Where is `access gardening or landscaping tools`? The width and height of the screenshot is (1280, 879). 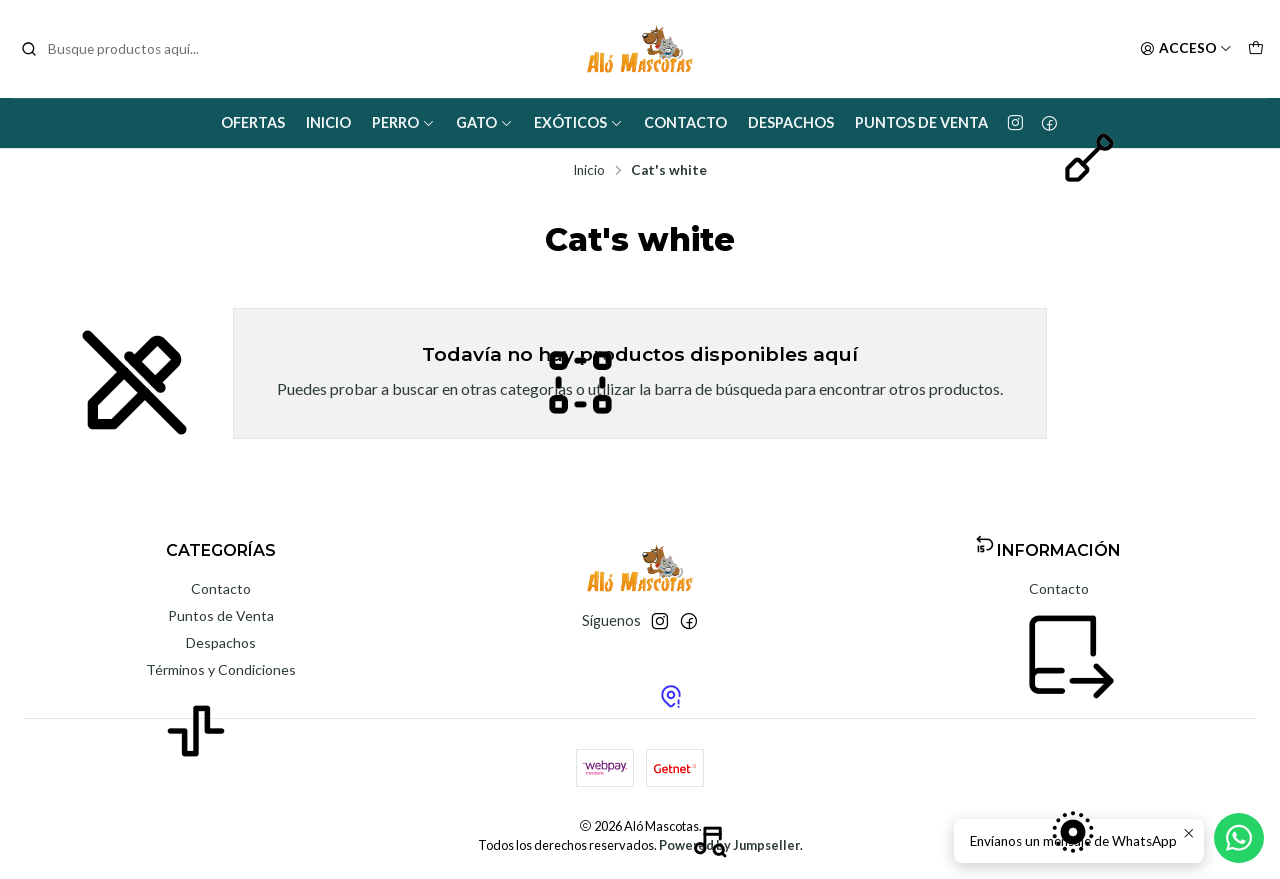 access gardening or landscaping tools is located at coordinates (1089, 157).